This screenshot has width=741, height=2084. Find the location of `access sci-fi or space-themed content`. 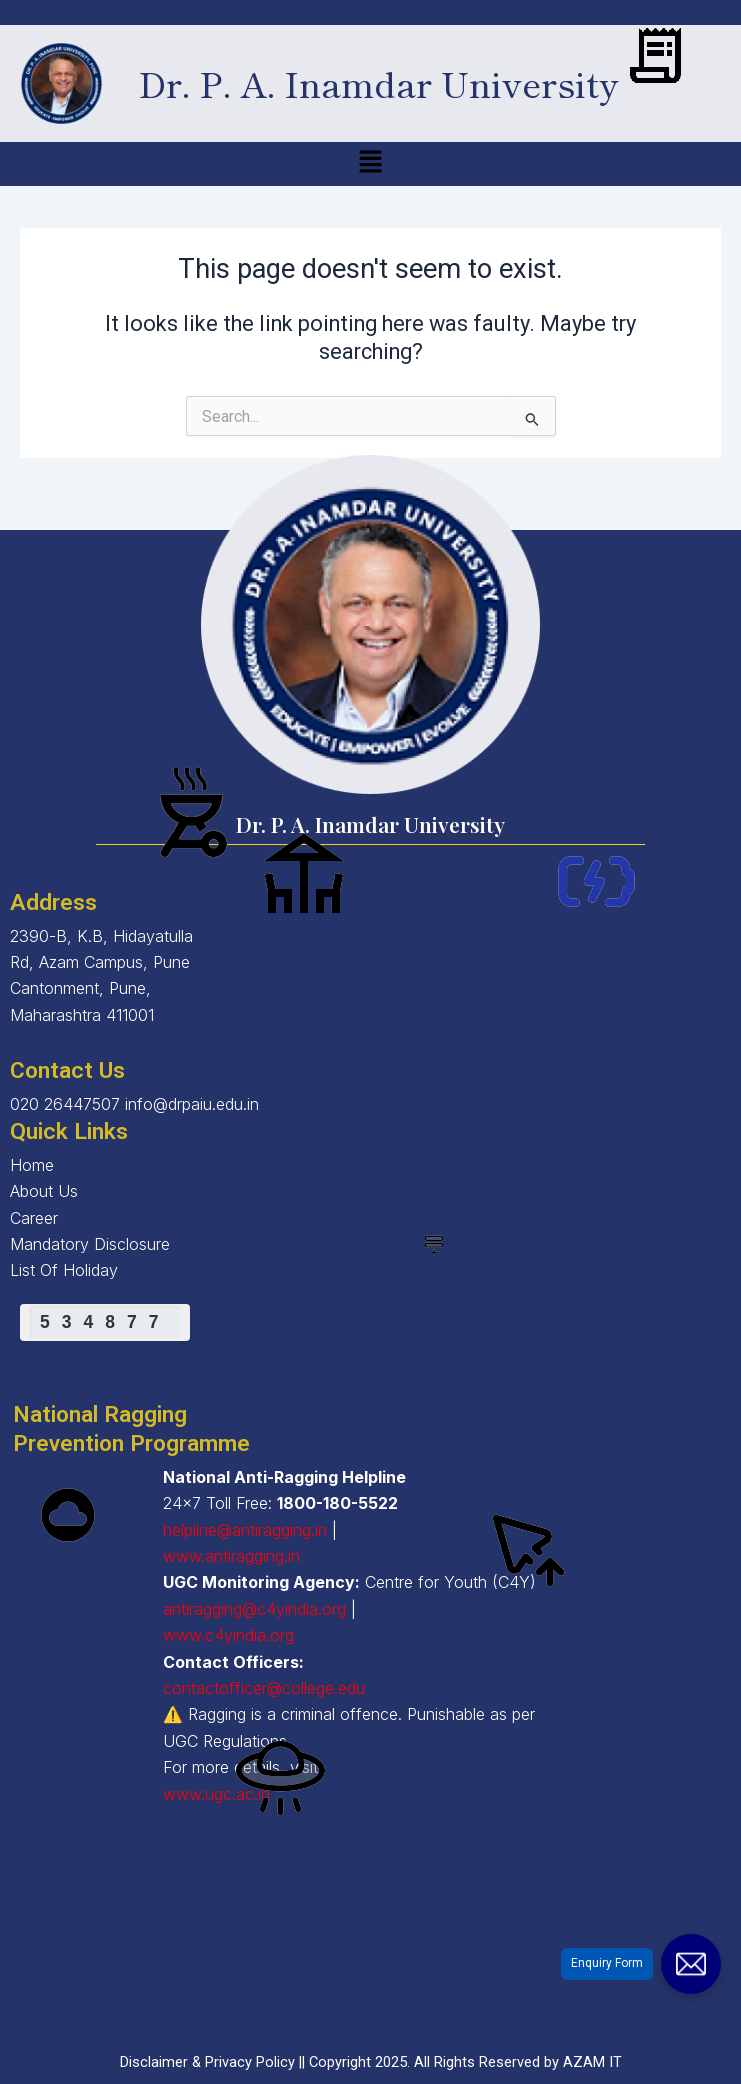

access sci-fi or space-themed content is located at coordinates (280, 1776).